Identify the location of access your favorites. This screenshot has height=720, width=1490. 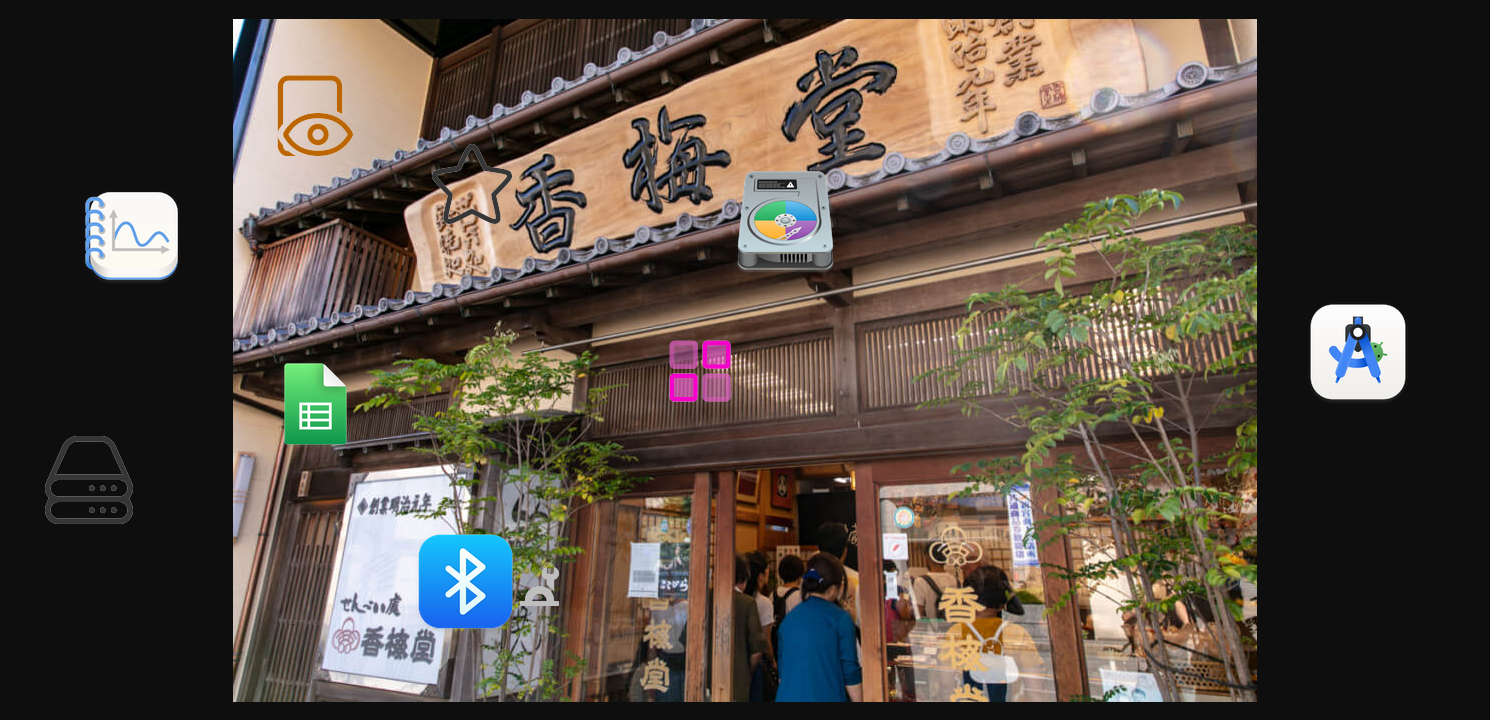
(472, 184).